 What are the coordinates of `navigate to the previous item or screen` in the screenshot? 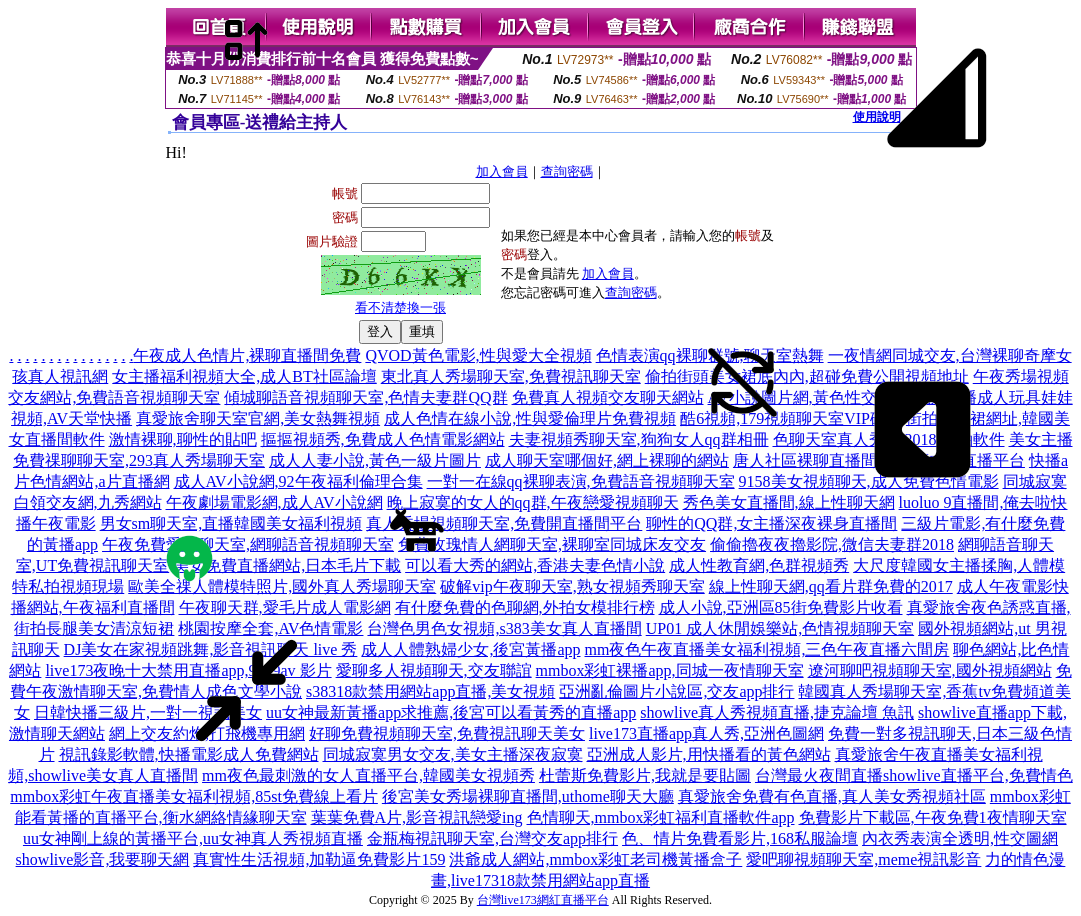 It's located at (922, 429).